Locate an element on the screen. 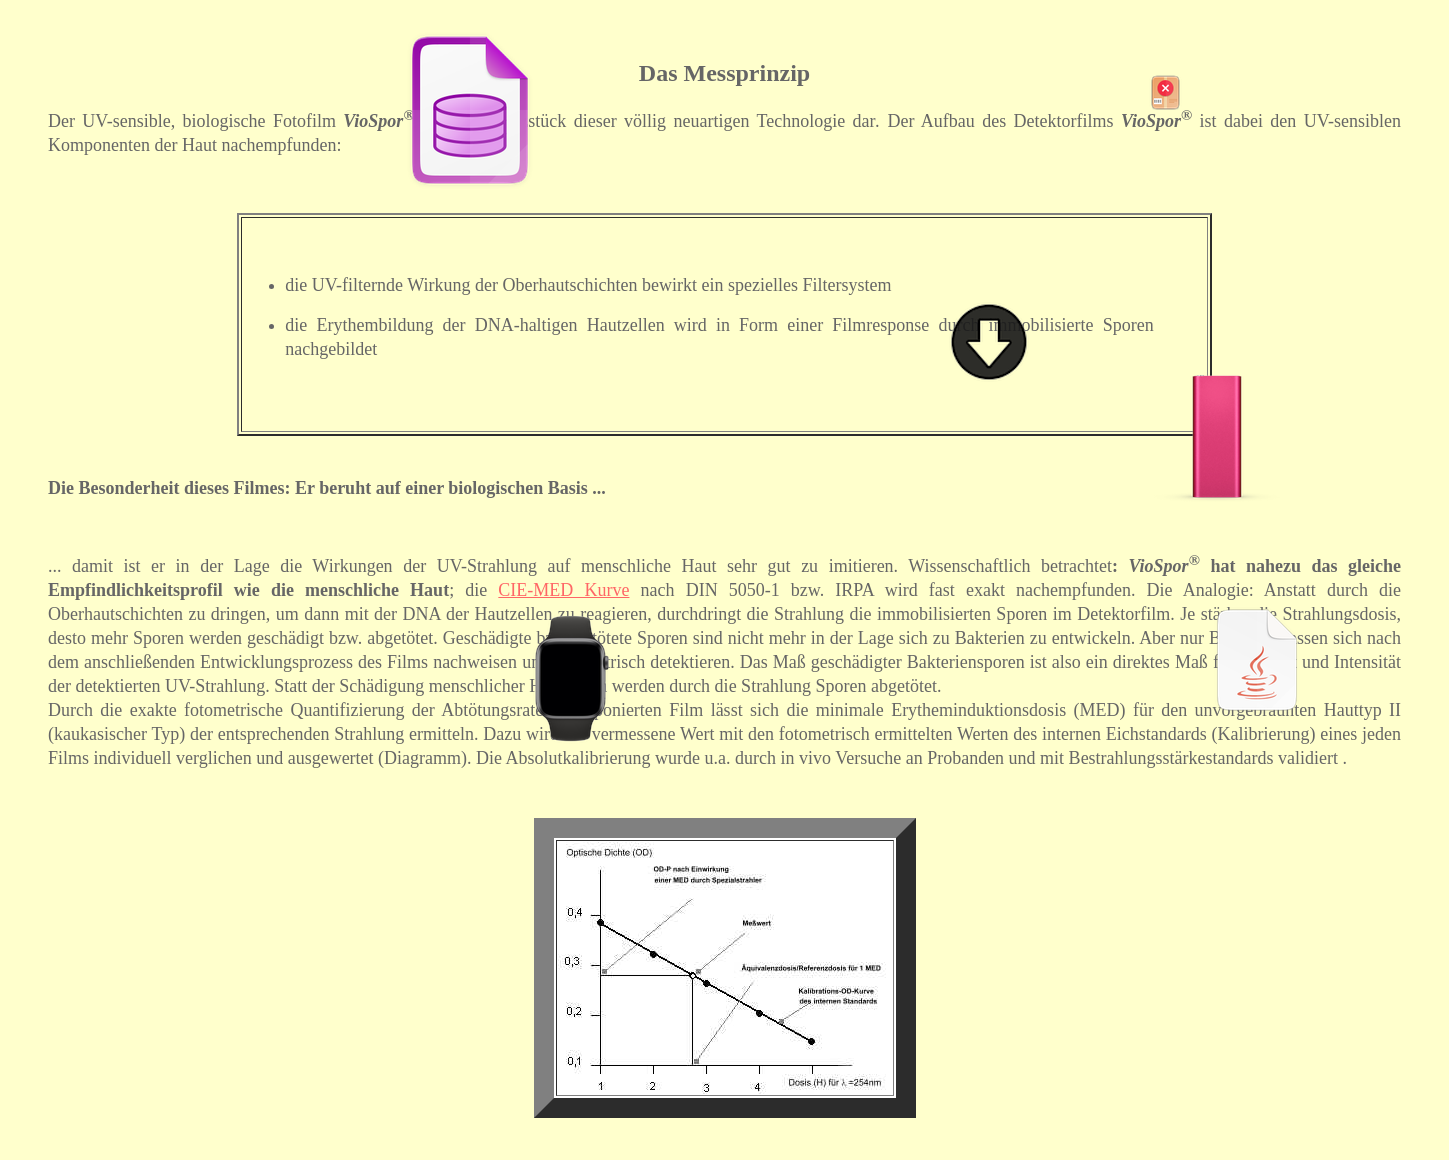  access your downloads folder is located at coordinates (989, 342).